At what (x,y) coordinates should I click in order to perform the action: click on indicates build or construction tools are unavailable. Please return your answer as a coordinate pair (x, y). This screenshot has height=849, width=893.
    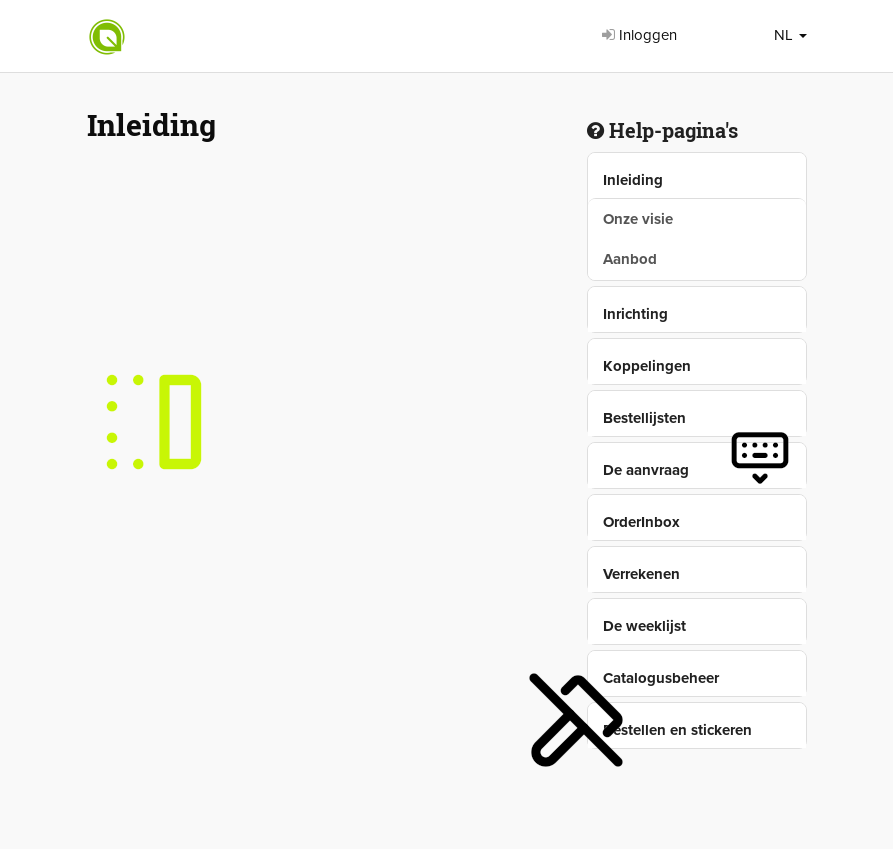
    Looking at the image, I should click on (576, 720).